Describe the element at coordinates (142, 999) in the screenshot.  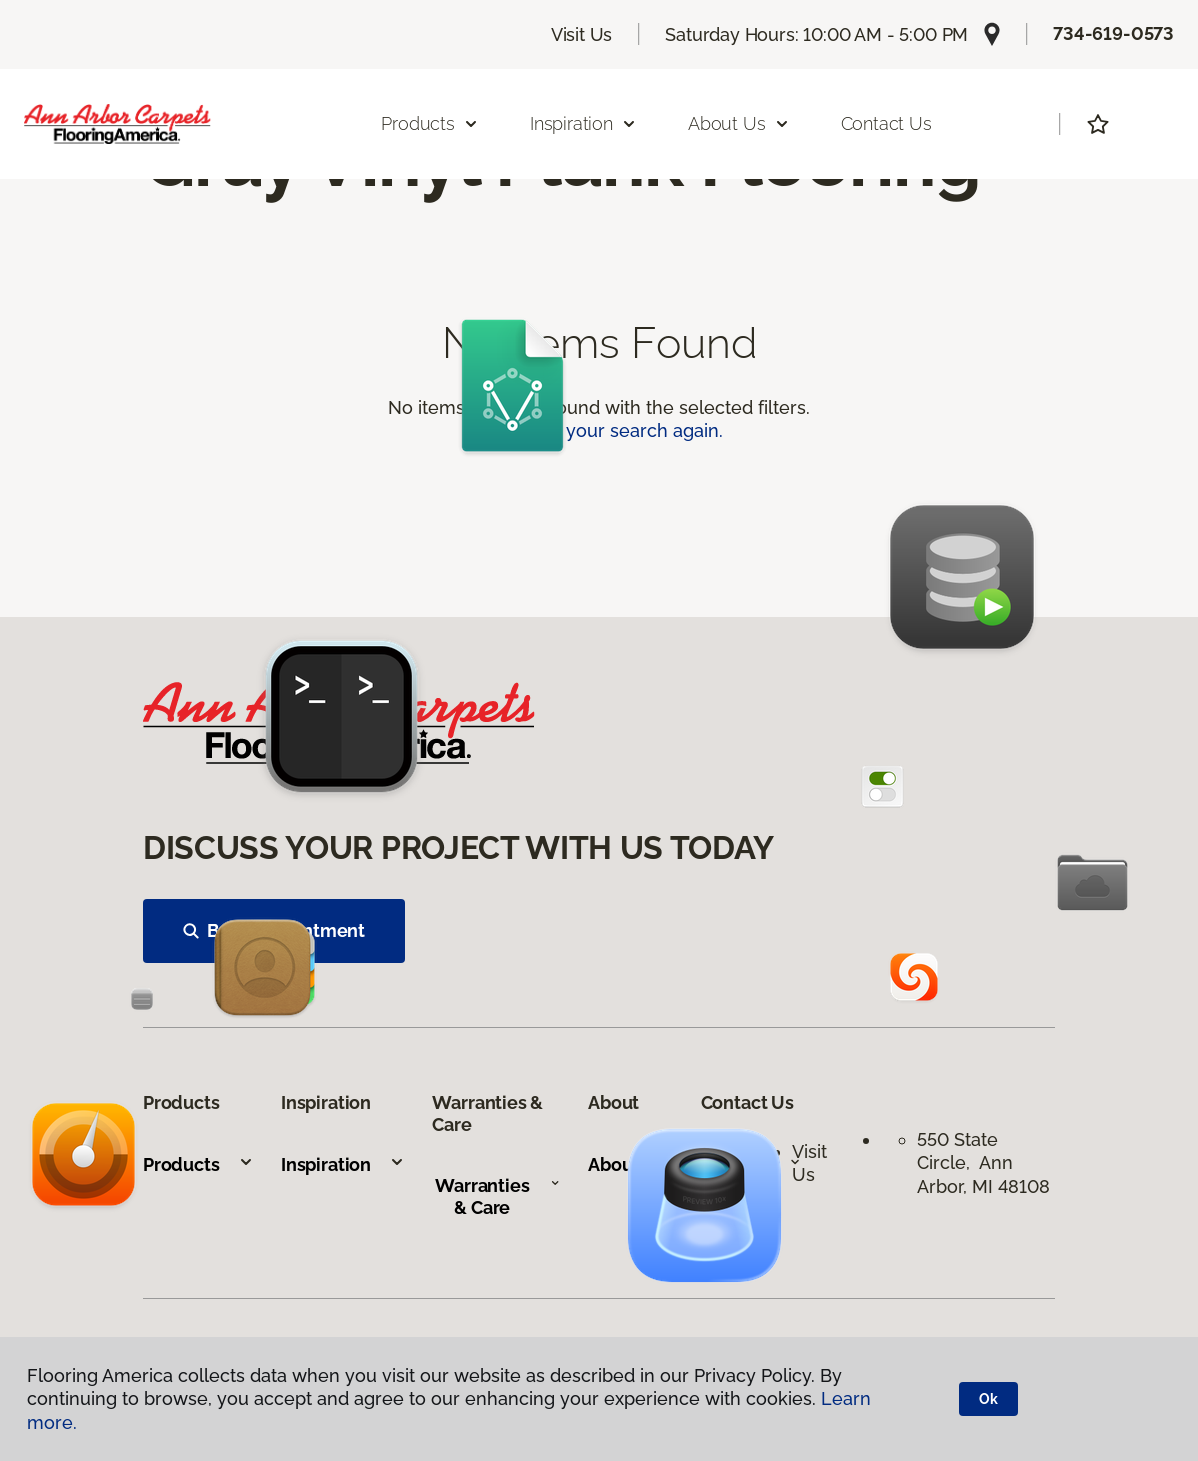
I see `open the notes app` at that location.